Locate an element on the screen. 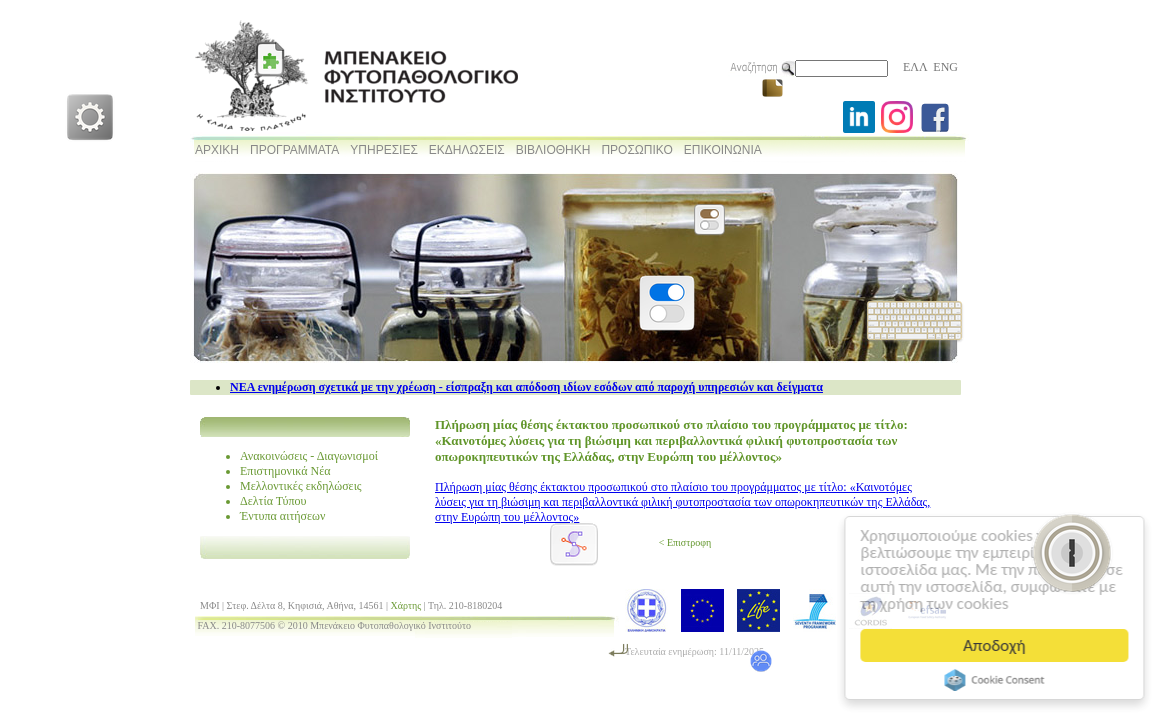  compressed SVG vector image file is located at coordinates (574, 543).